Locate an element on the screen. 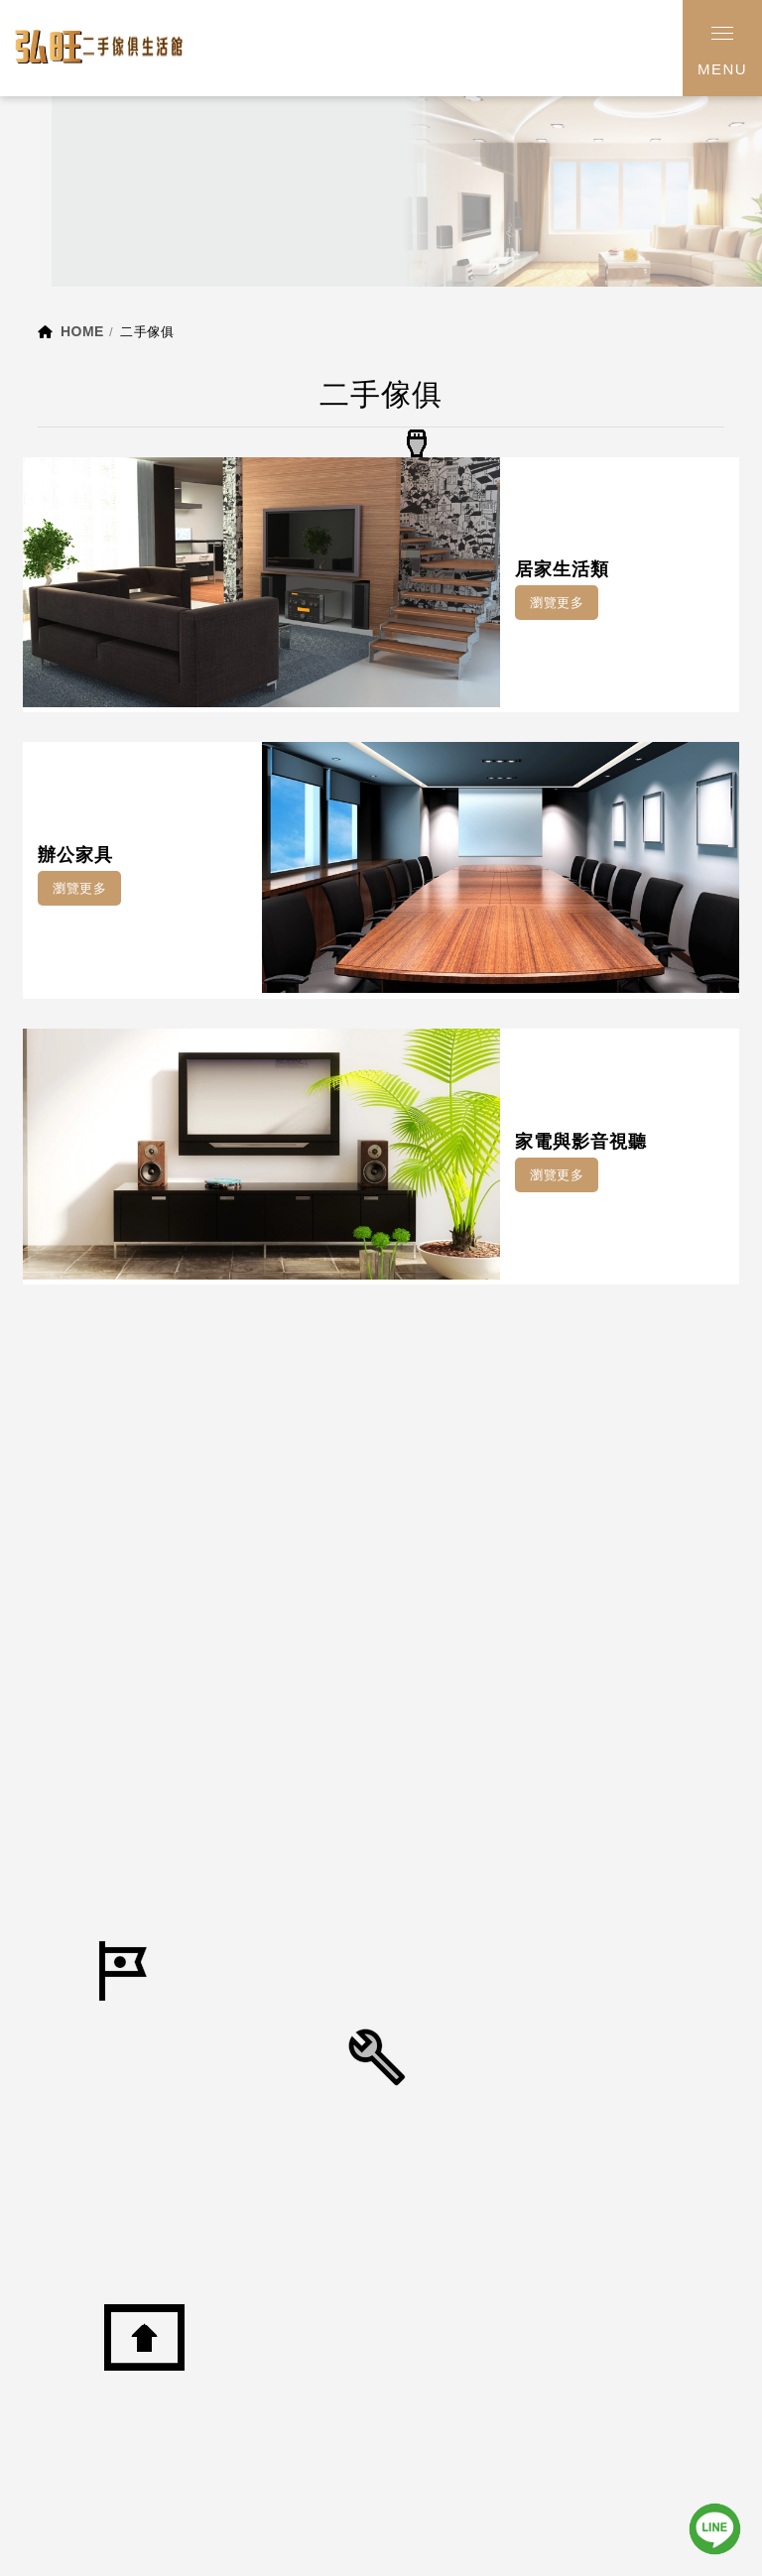 The height and width of the screenshot is (2576, 762). start a guided tour or walkthrough is located at coordinates (120, 1971).